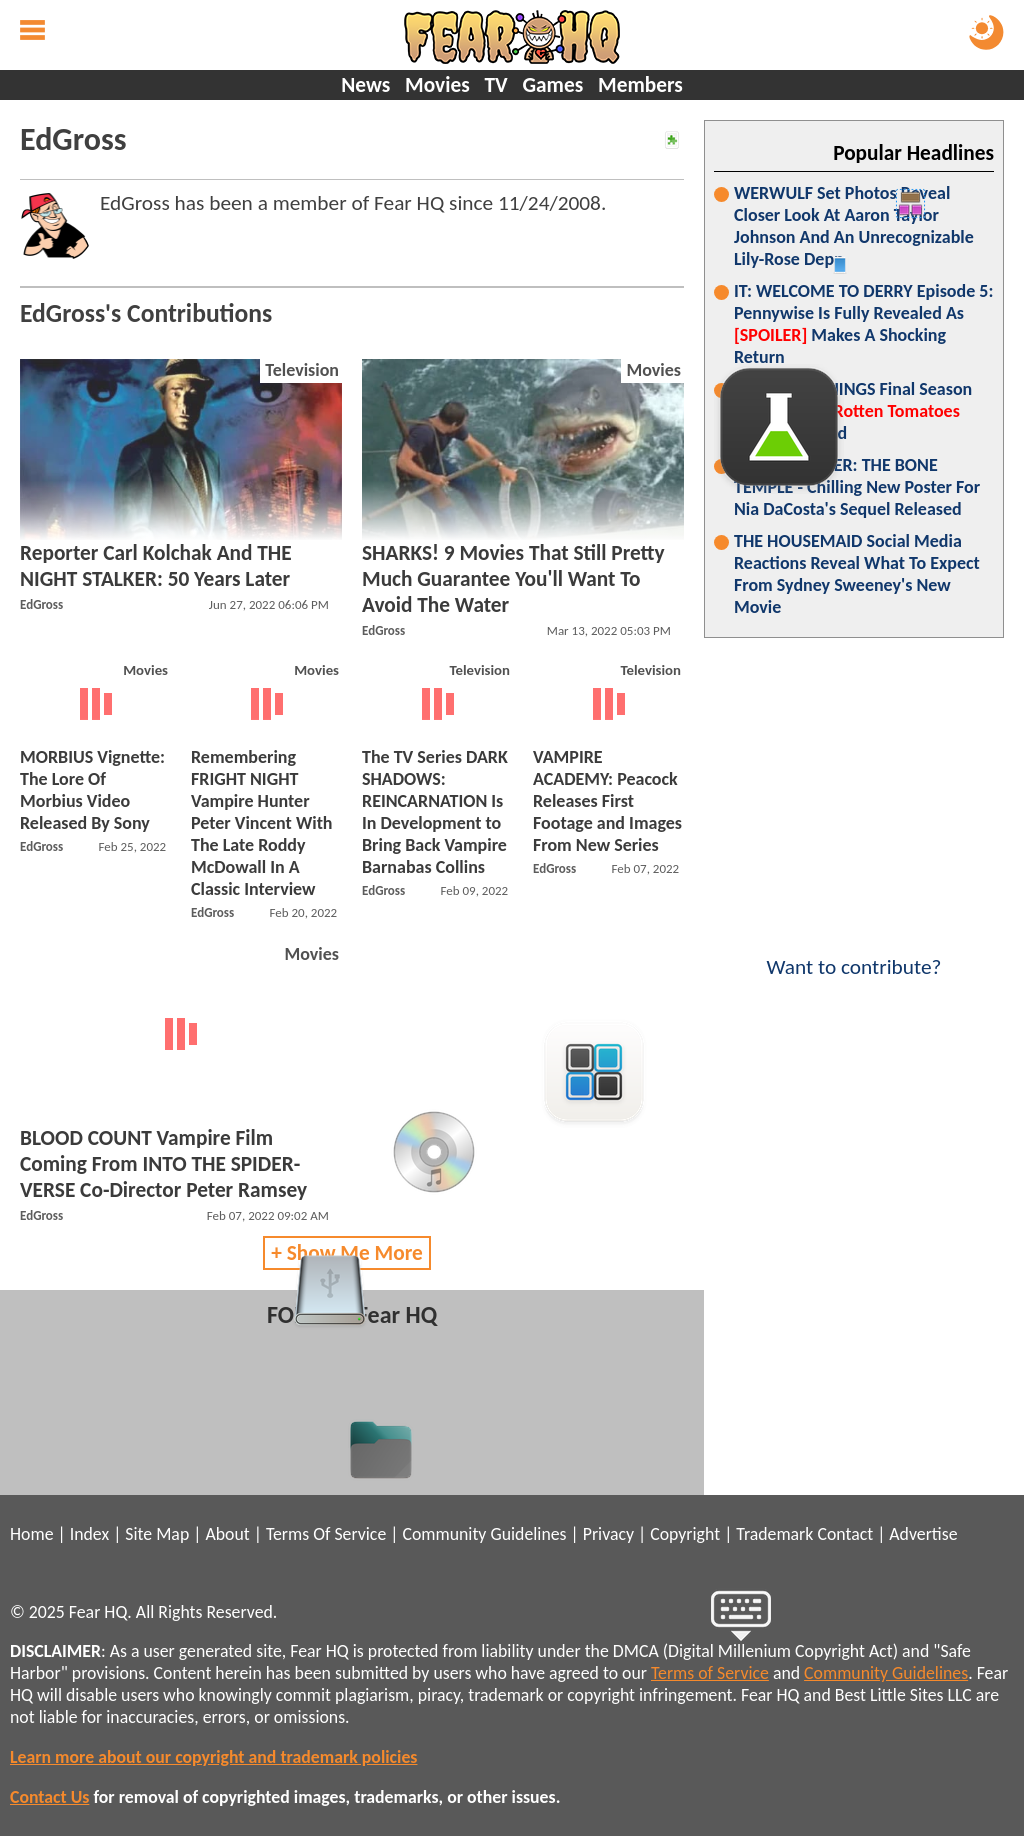 Image resolution: width=1024 pixels, height=1836 pixels. I want to click on hide the virtual keyboard, so click(741, 1616).